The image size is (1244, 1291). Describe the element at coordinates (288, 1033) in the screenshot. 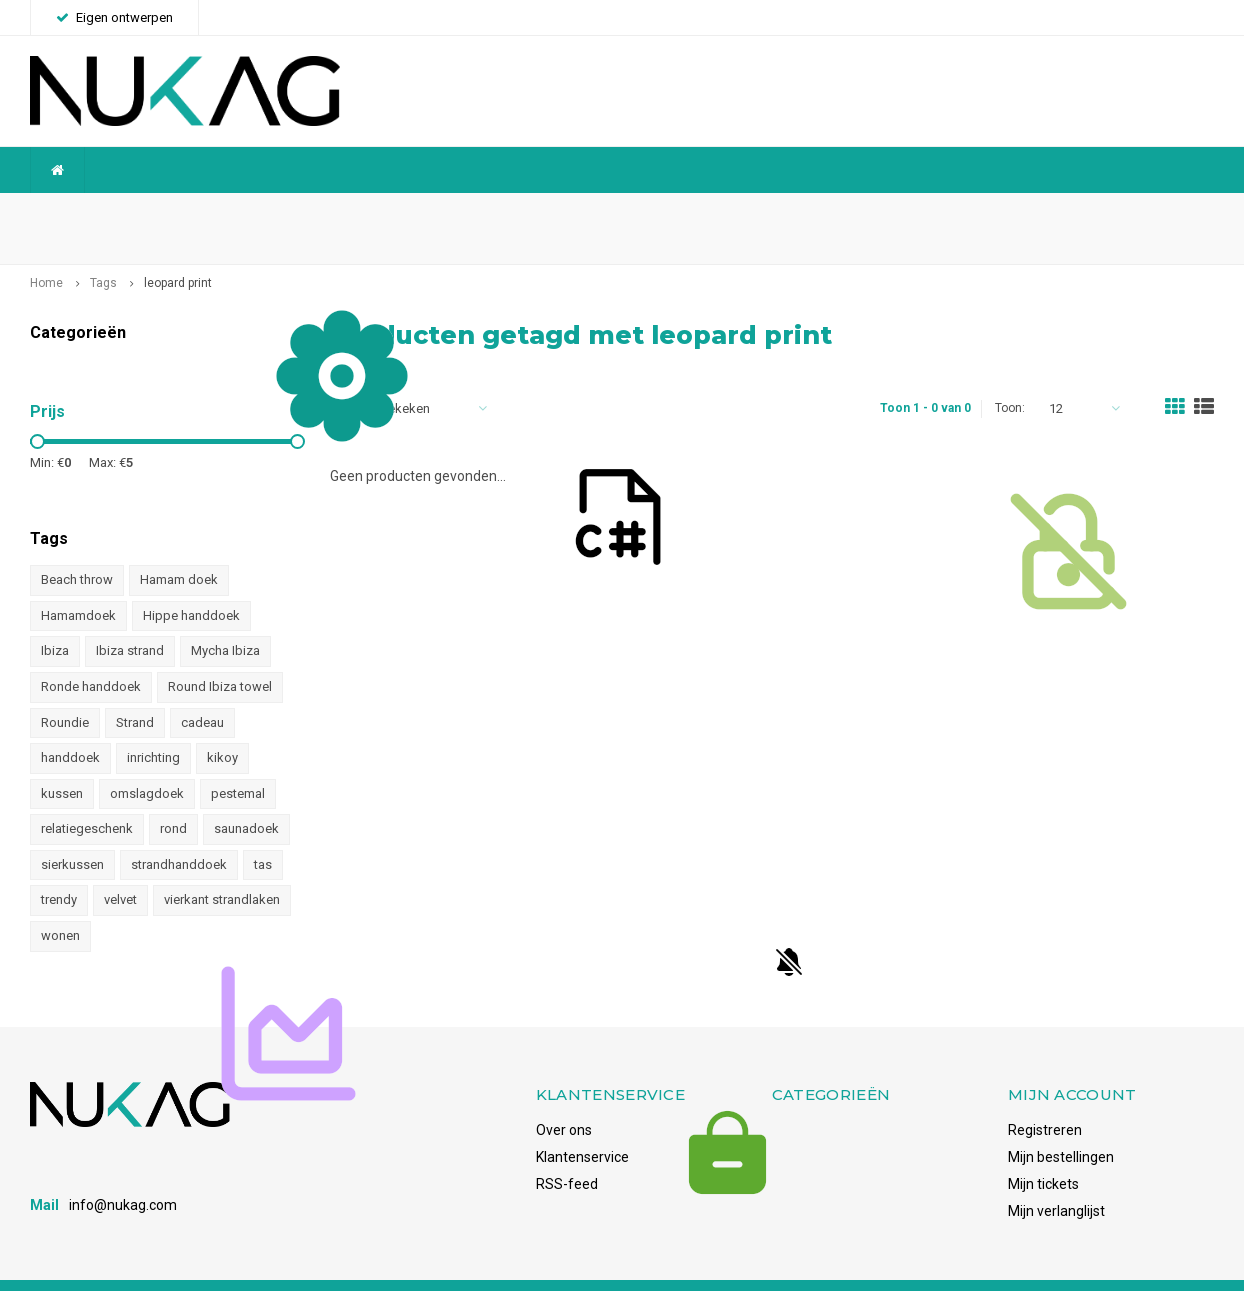

I see `view area chart analytics` at that location.